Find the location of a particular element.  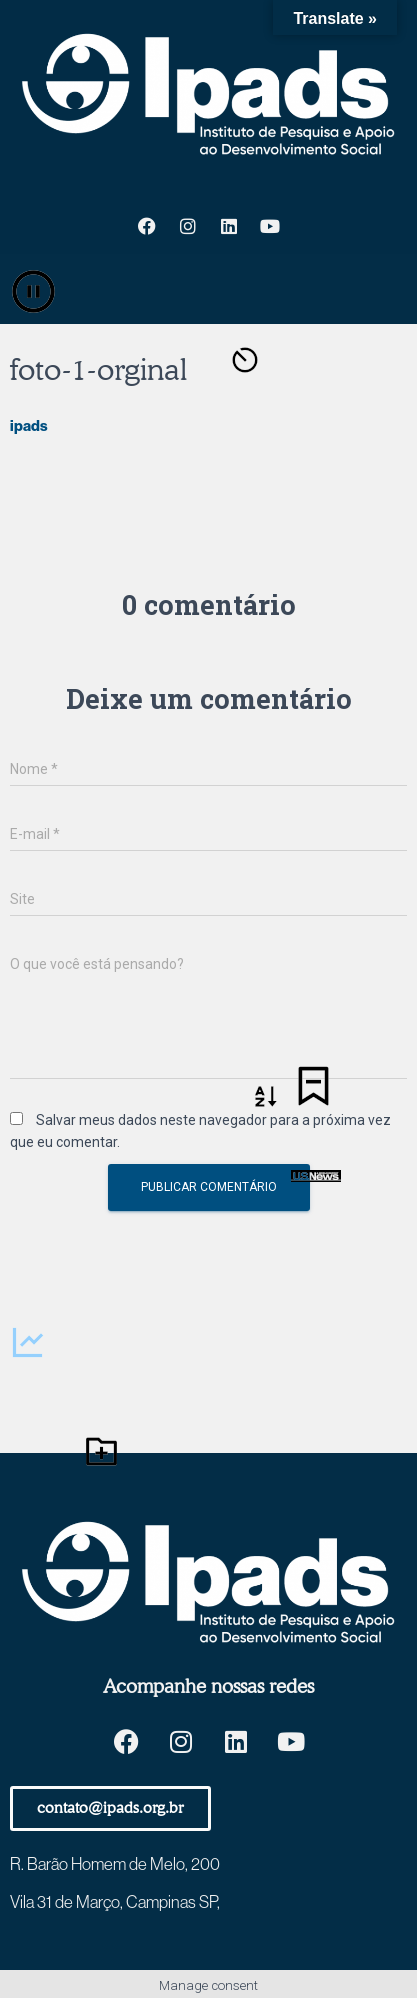

pause media playback is located at coordinates (33, 291).